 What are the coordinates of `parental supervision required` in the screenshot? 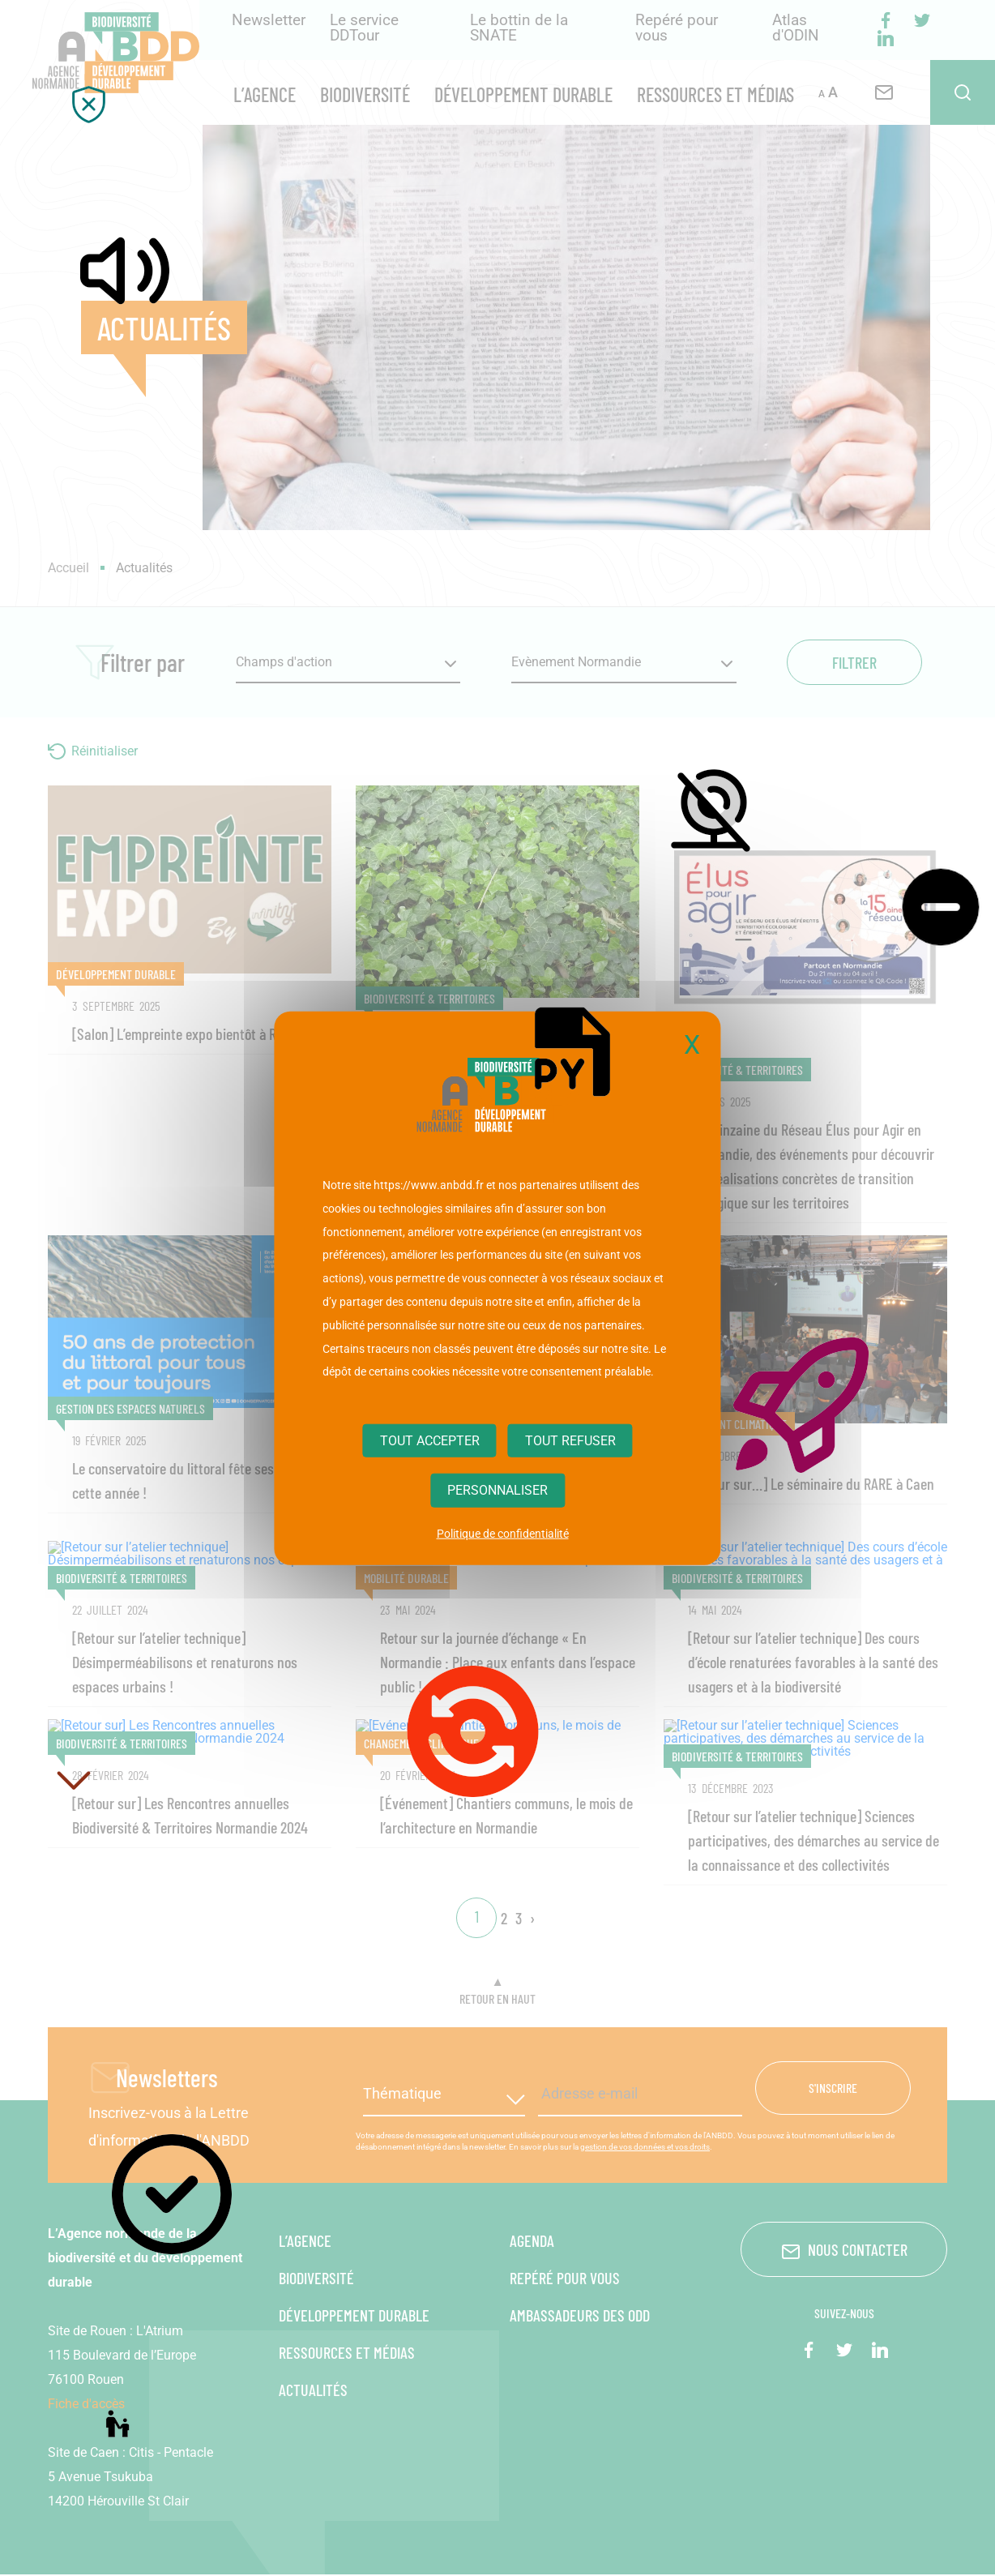 It's located at (118, 2424).